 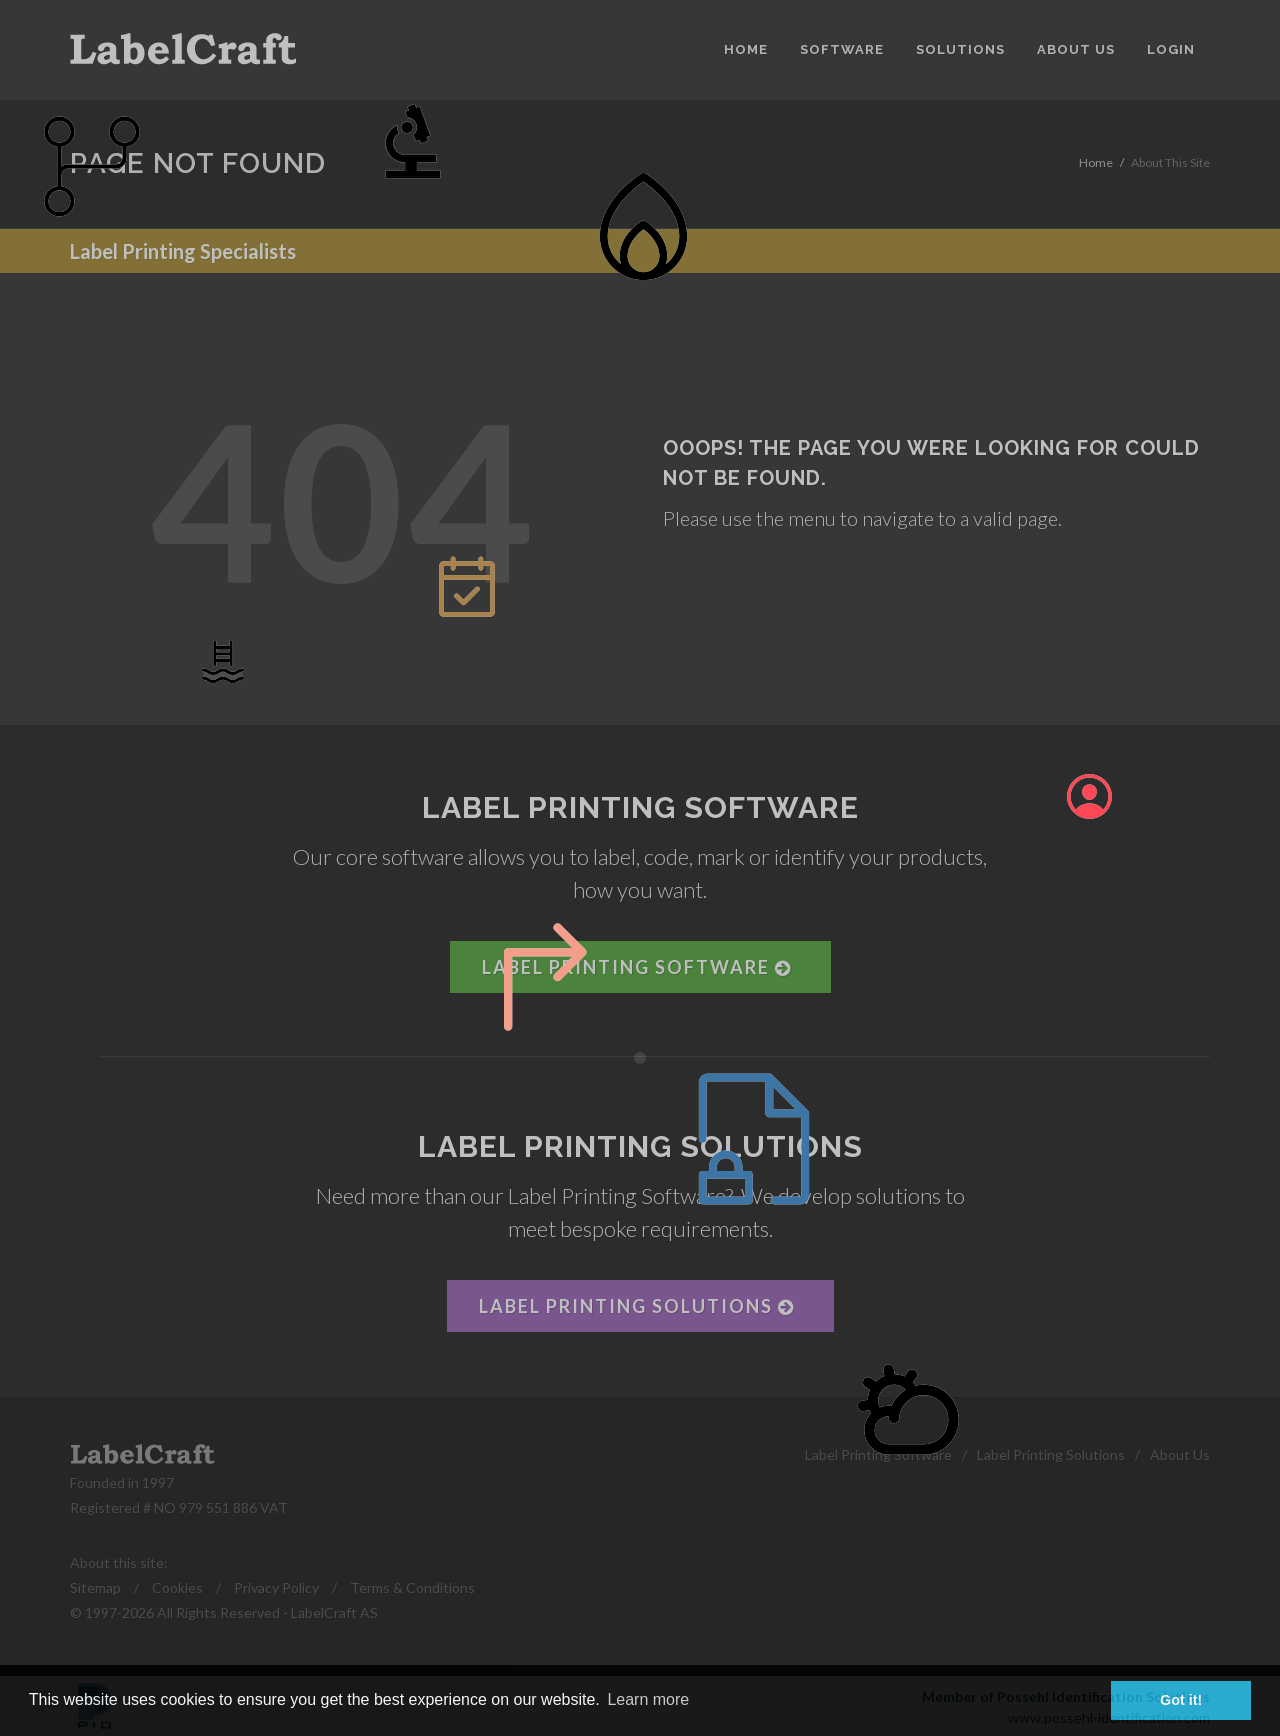 I want to click on indicates trending or hot content, so click(x=643, y=228).